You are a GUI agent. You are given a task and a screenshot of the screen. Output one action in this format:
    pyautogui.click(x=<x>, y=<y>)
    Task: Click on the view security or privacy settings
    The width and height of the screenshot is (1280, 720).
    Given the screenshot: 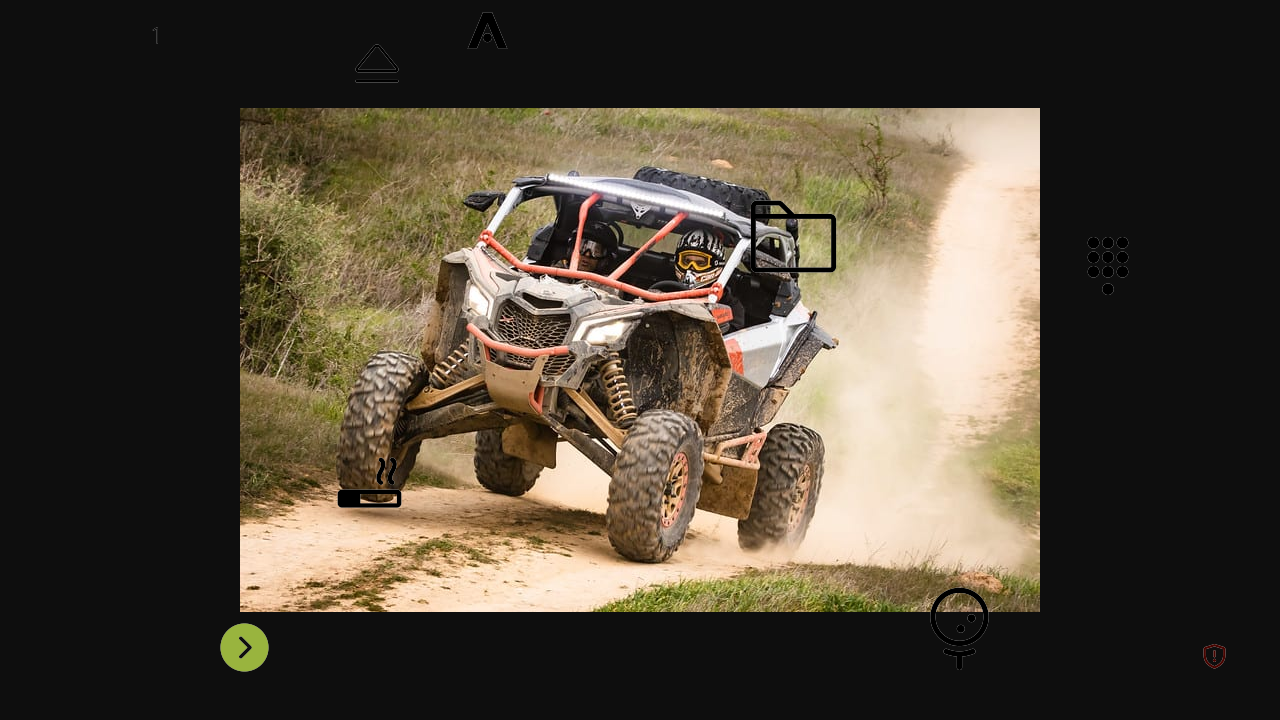 What is the action you would take?
    pyautogui.click(x=1214, y=656)
    